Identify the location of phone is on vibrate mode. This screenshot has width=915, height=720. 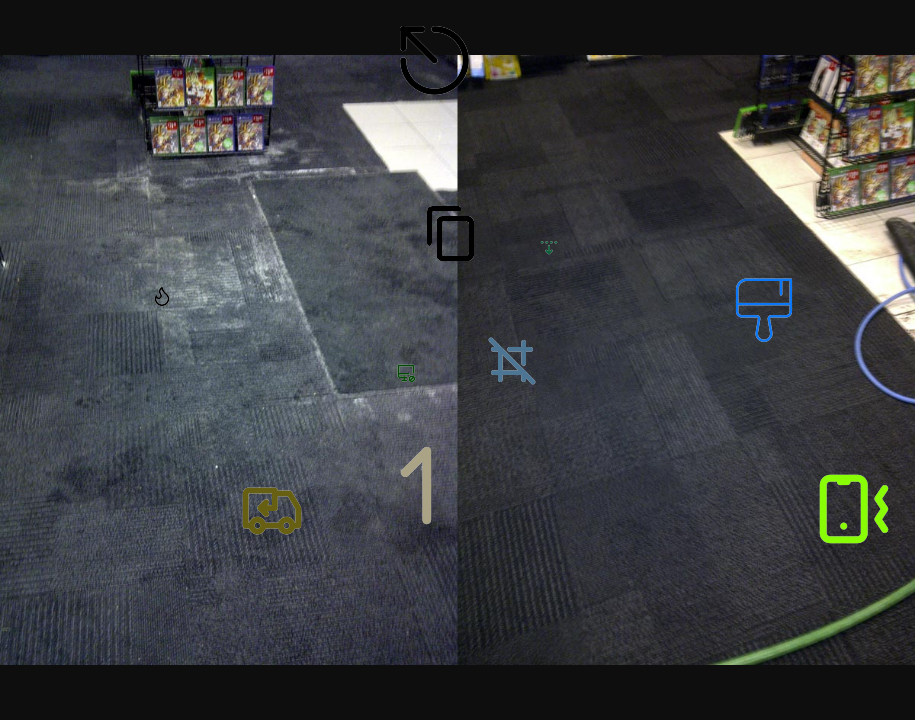
(854, 509).